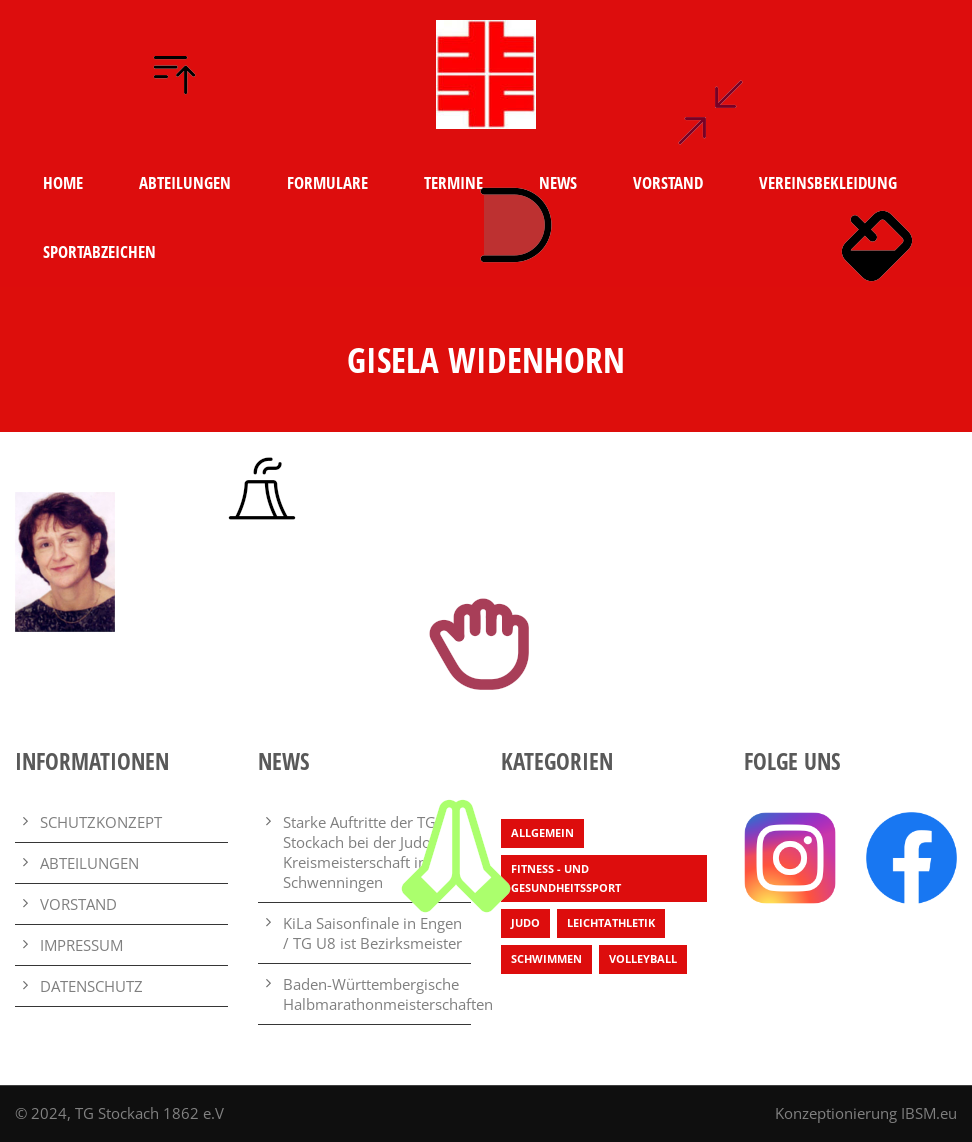 Image resolution: width=972 pixels, height=1142 pixels. Describe the element at coordinates (480, 641) in the screenshot. I see `drag to reorder or move an item` at that location.